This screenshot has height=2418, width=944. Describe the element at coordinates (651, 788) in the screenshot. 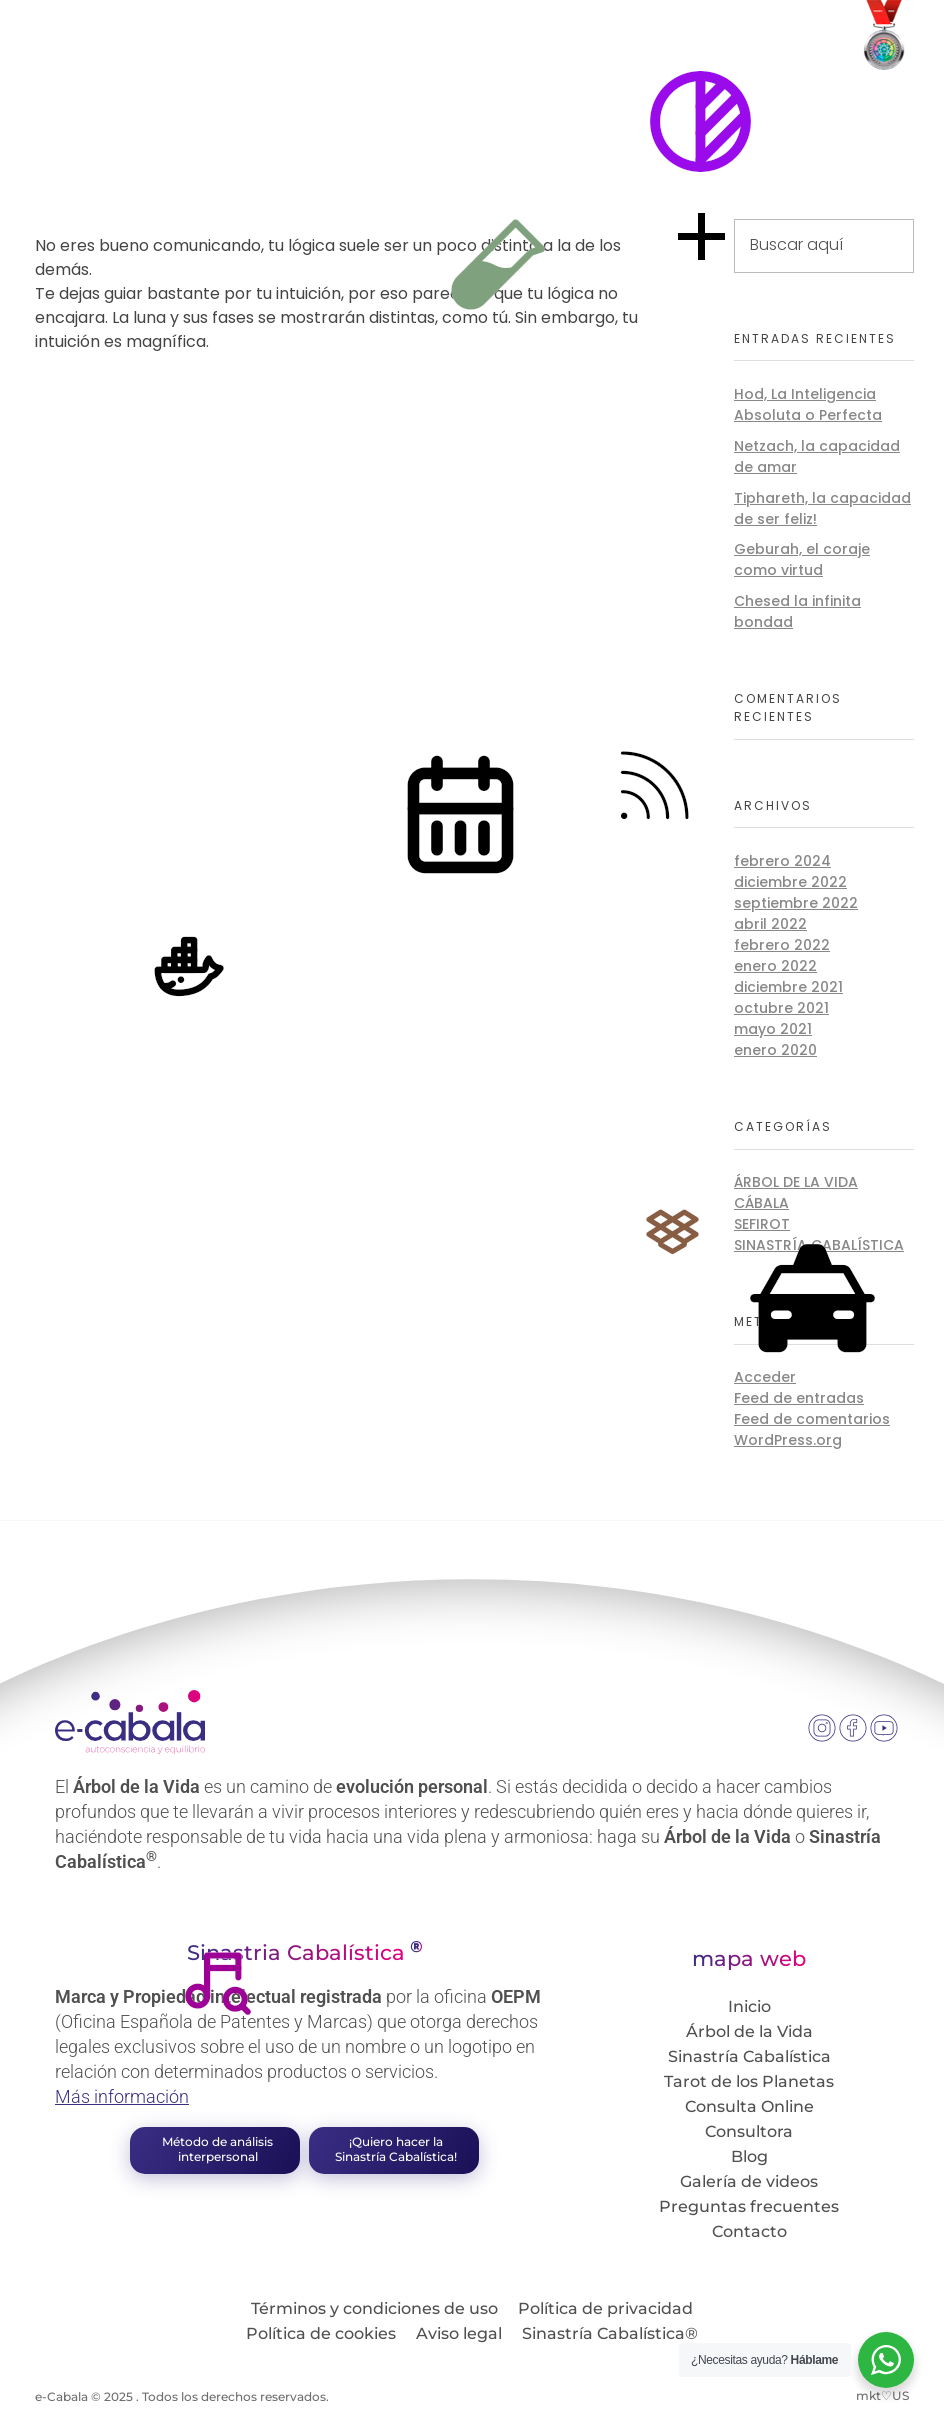

I see `subscribe to RSS feed` at that location.